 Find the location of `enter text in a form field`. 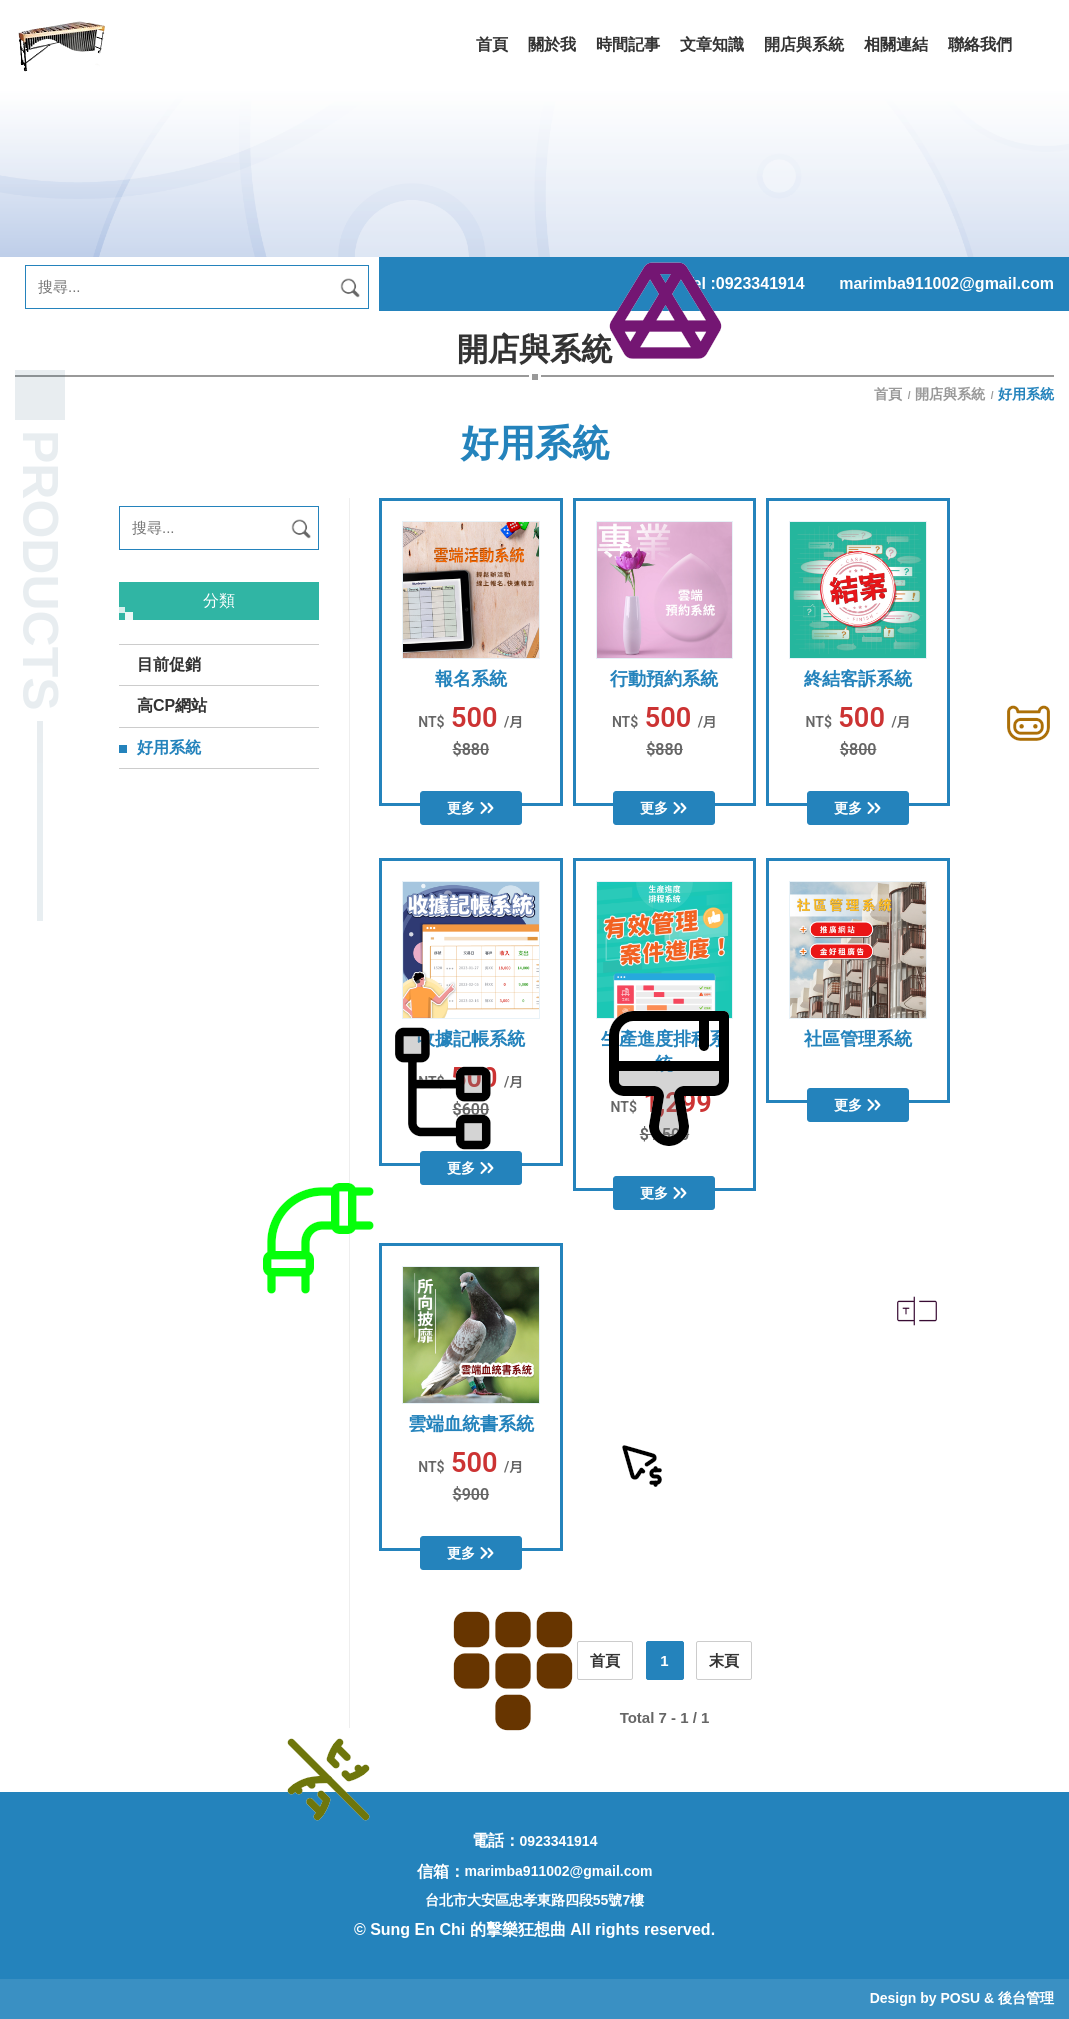

enter text in a form field is located at coordinates (917, 1311).